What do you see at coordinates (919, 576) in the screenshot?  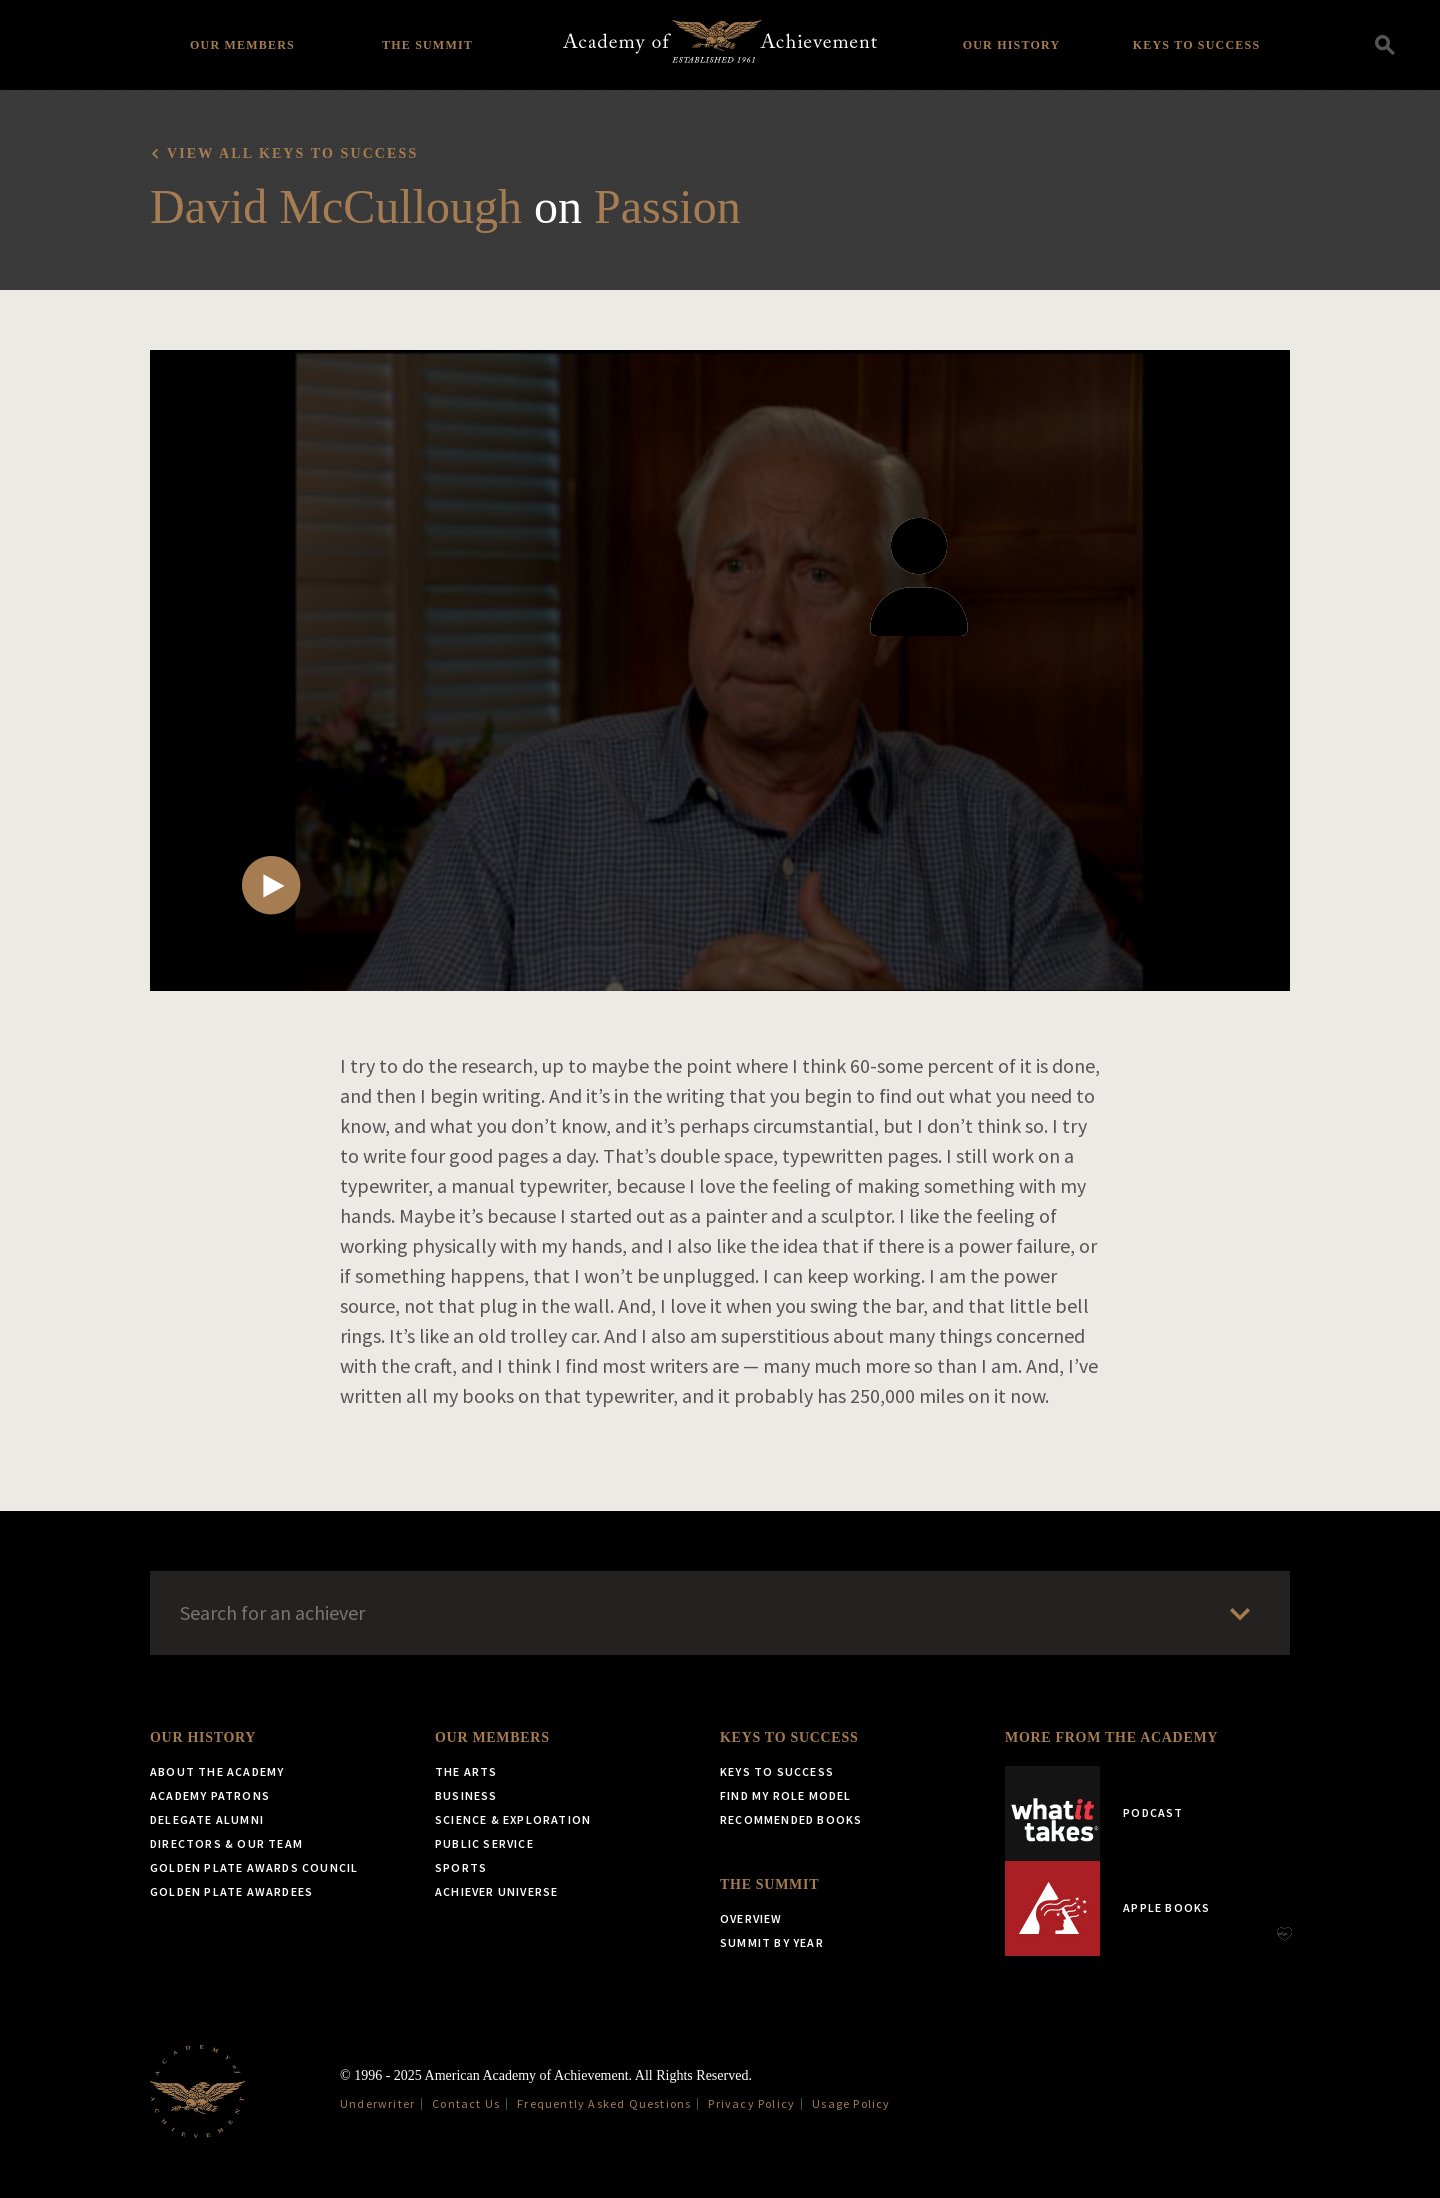 I see `view your profile` at bounding box center [919, 576].